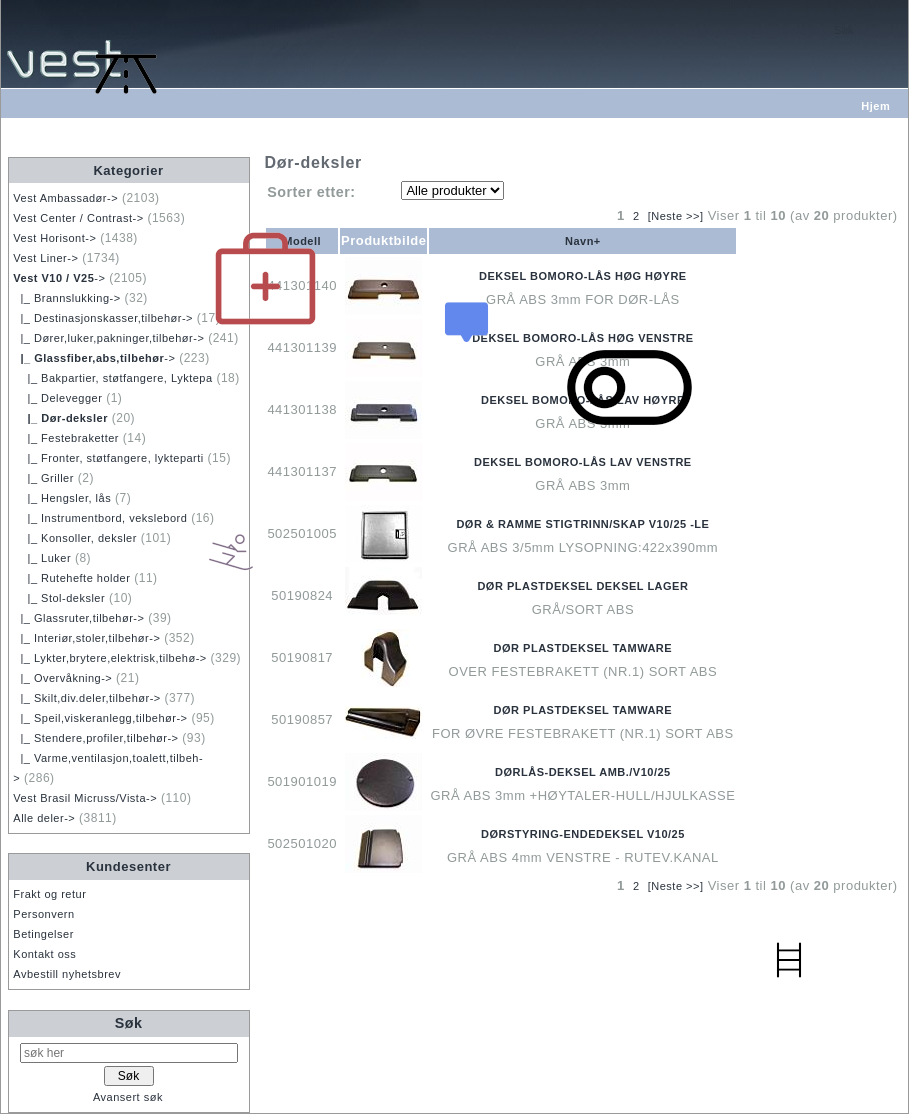 The height and width of the screenshot is (1114, 909). What do you see at coordinates (231, 553) in the screenshot?
I see `access ski resort or winter sports information` at bounding box center [231, 553].